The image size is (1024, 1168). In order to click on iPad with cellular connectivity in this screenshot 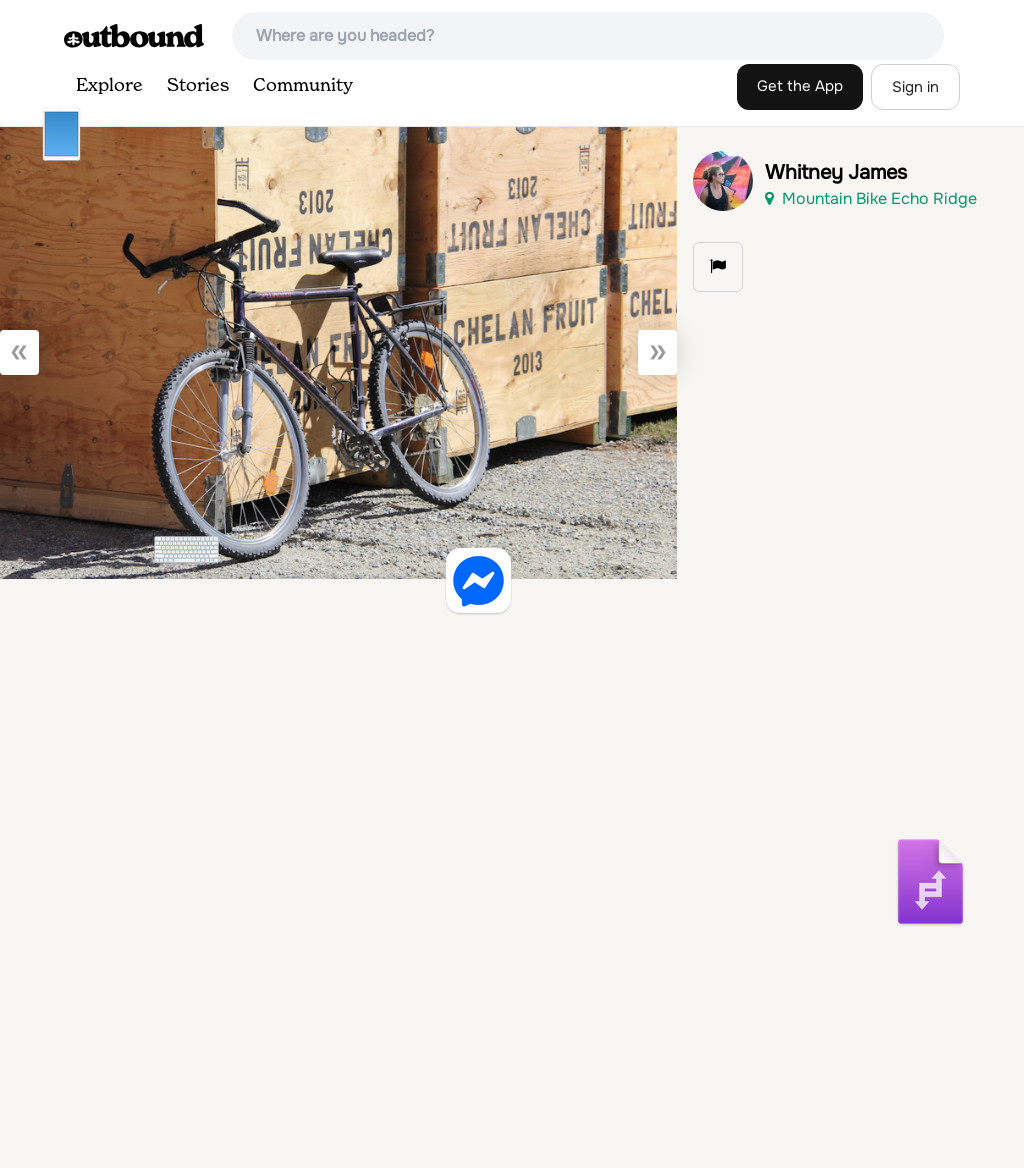, I will do `click(61, 134)`.